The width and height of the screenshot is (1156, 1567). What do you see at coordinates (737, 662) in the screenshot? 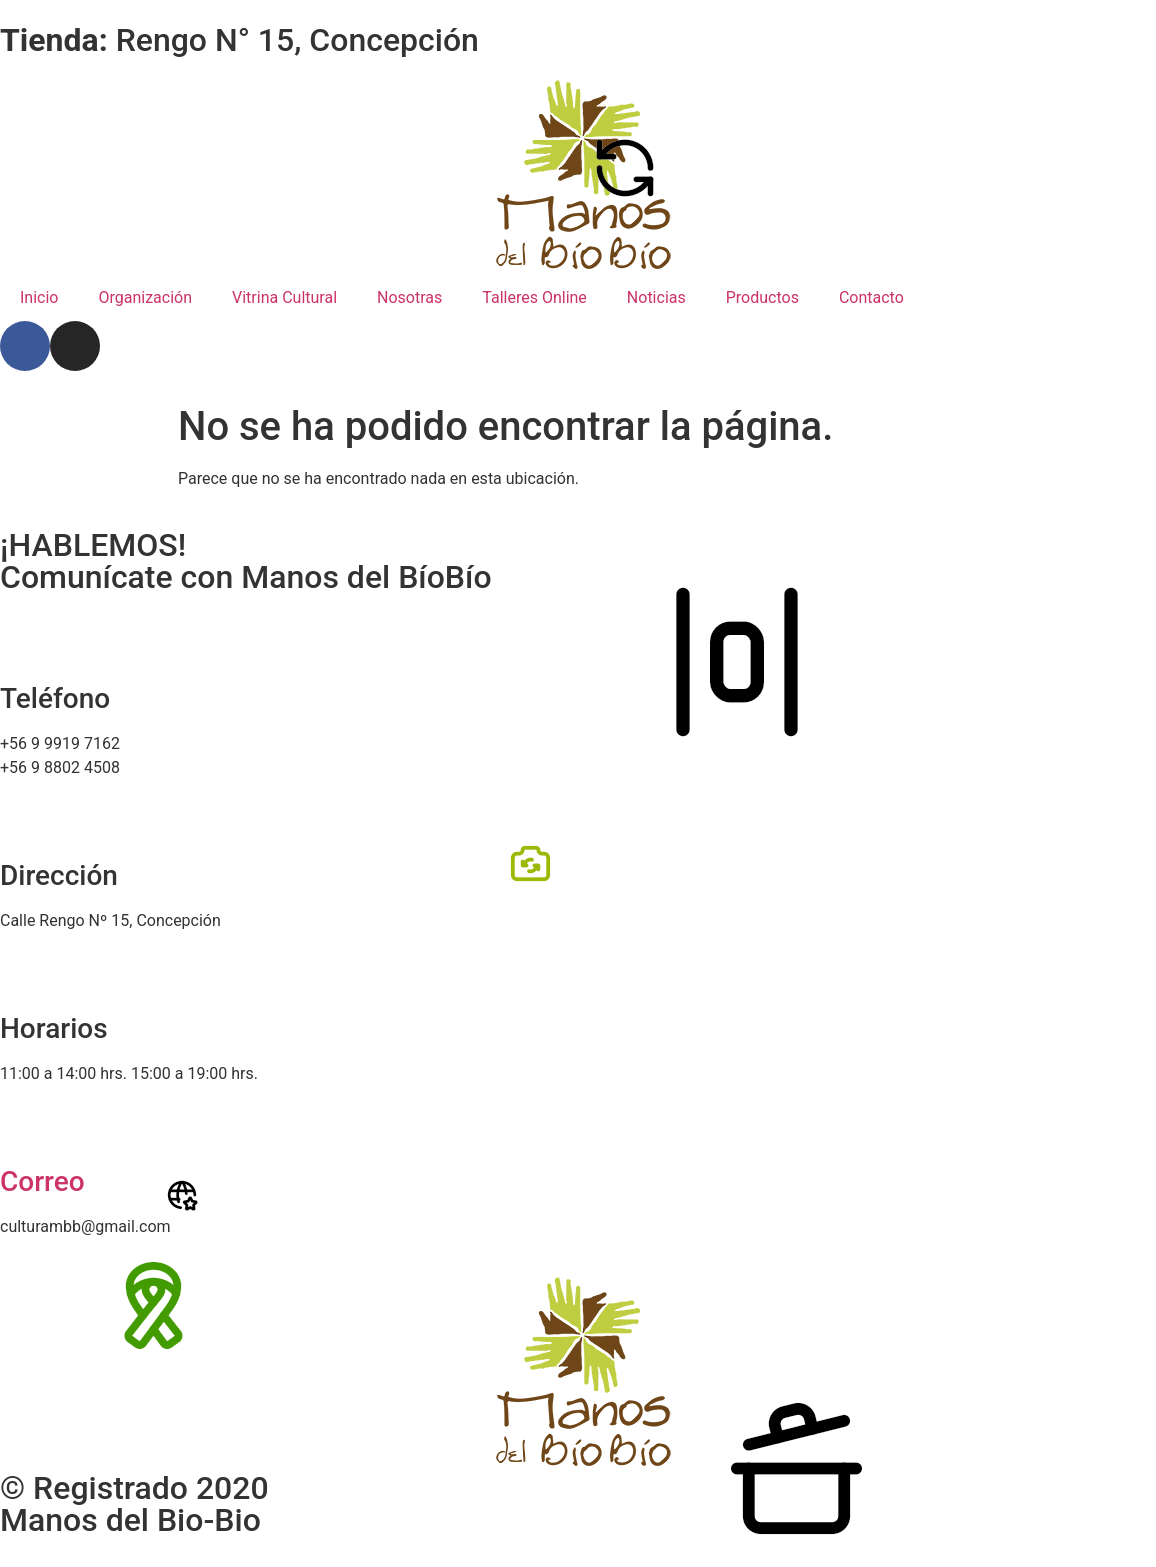
I see `distribute objects with equal spacing horizontally` at bounding box center [737, 662].